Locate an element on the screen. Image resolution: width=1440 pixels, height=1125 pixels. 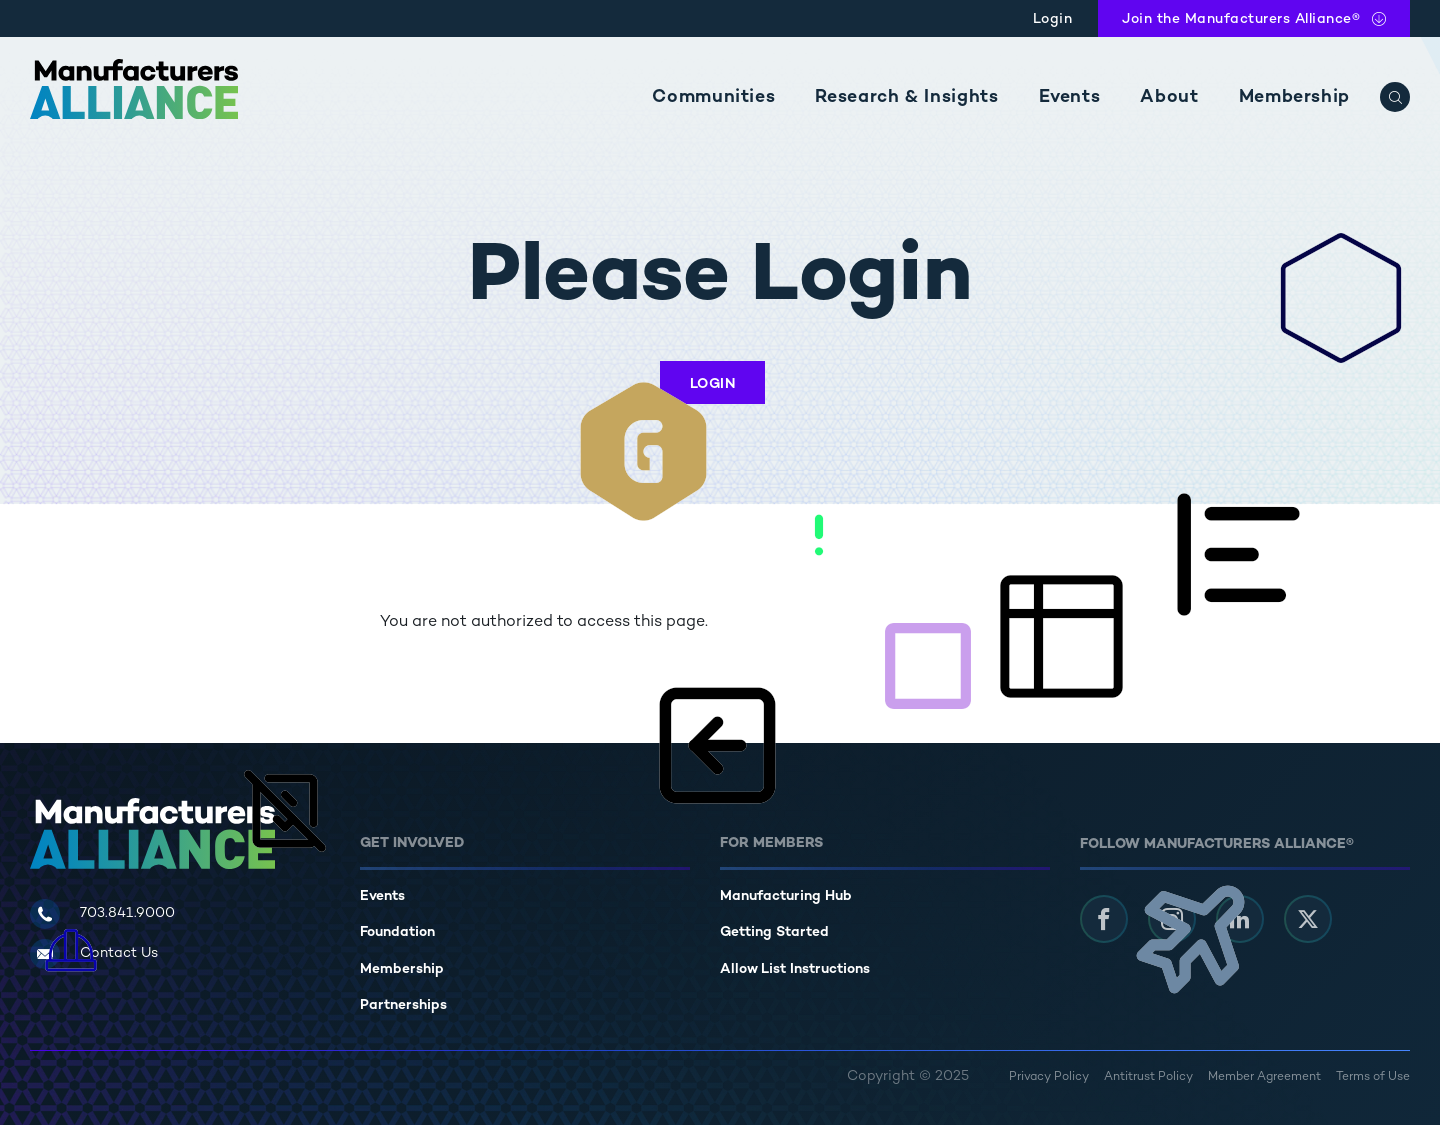
stop media playback is located at coordinates (928, 666).